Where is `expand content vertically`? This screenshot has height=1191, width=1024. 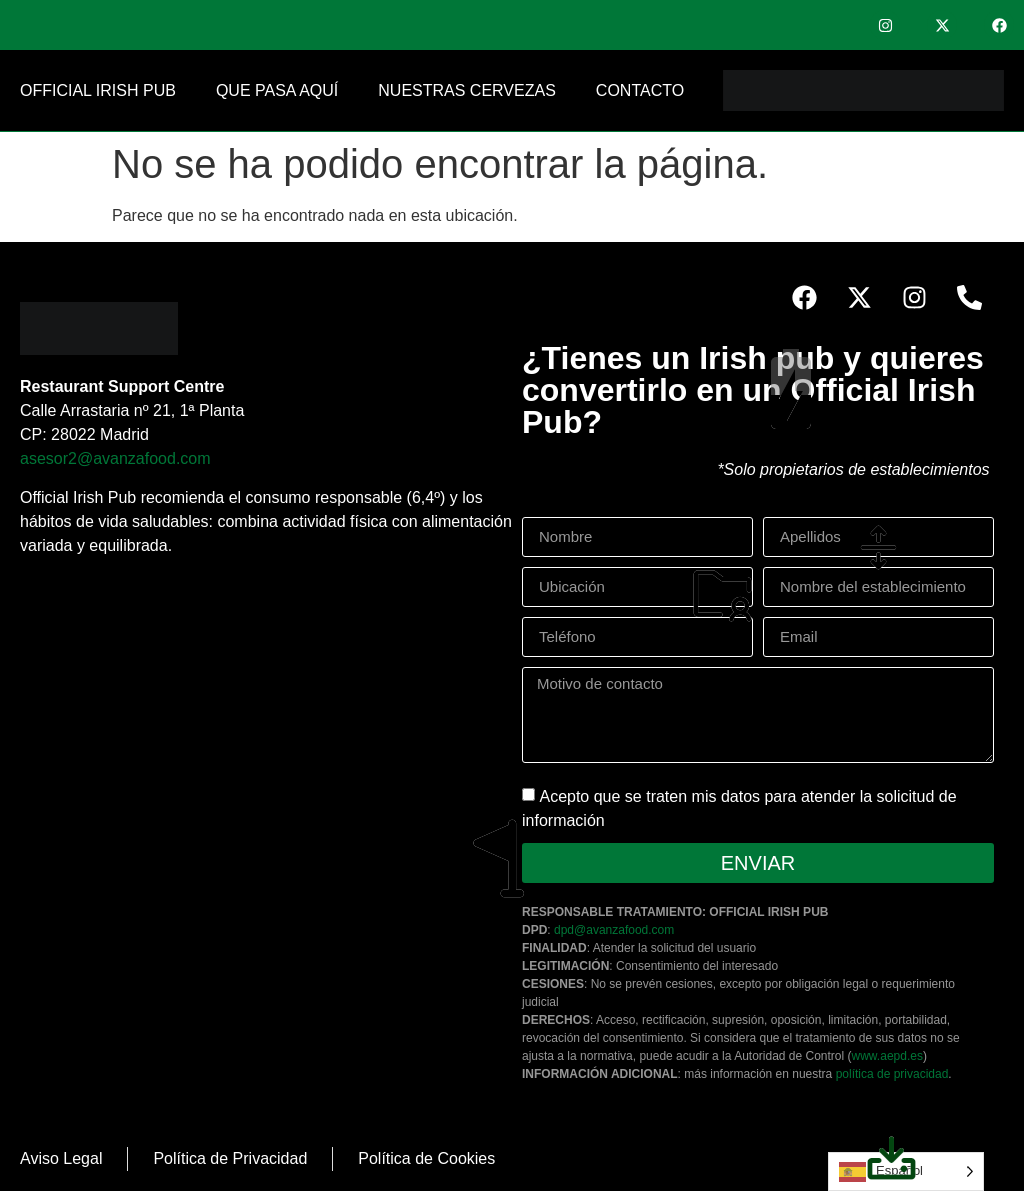 expand content vertically is located at coordinates (878, 547).